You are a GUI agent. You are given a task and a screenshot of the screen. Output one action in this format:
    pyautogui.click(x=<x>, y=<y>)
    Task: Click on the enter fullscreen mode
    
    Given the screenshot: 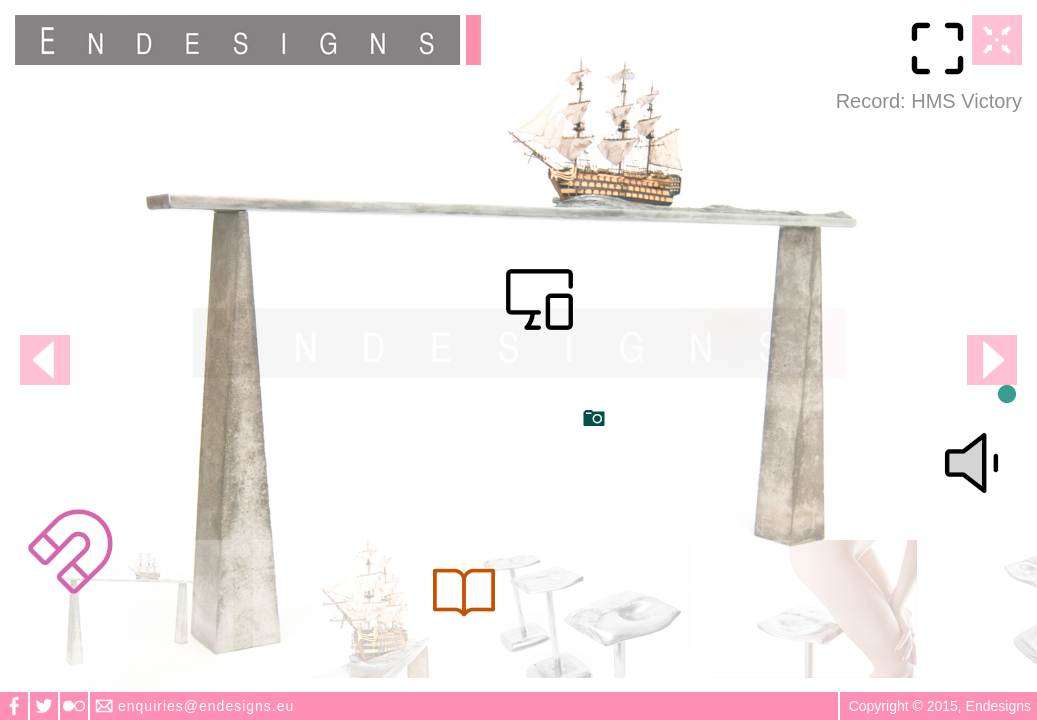 What is the action you would take?
    pyautogui.click(x=937, y=48)
    